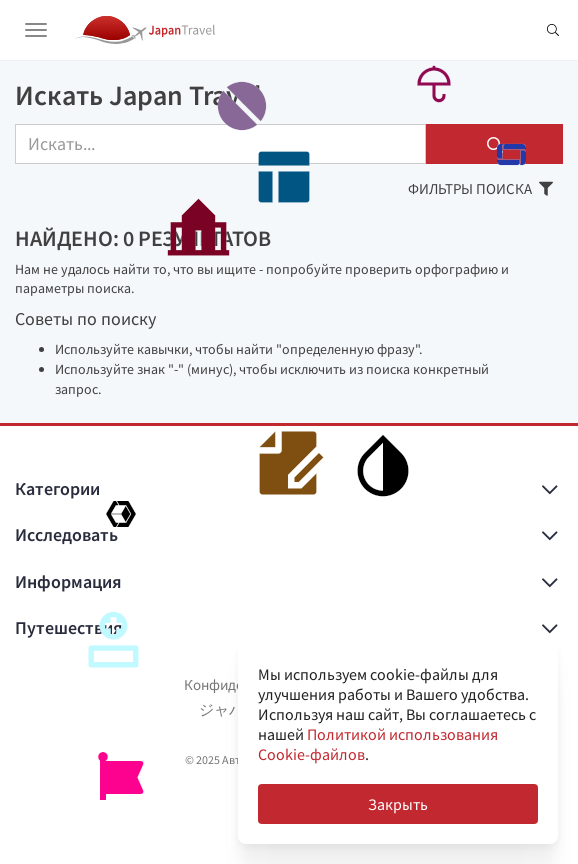 This screenshot has width=578, height=864. I want to click on open google tv app, so click(511, 154).